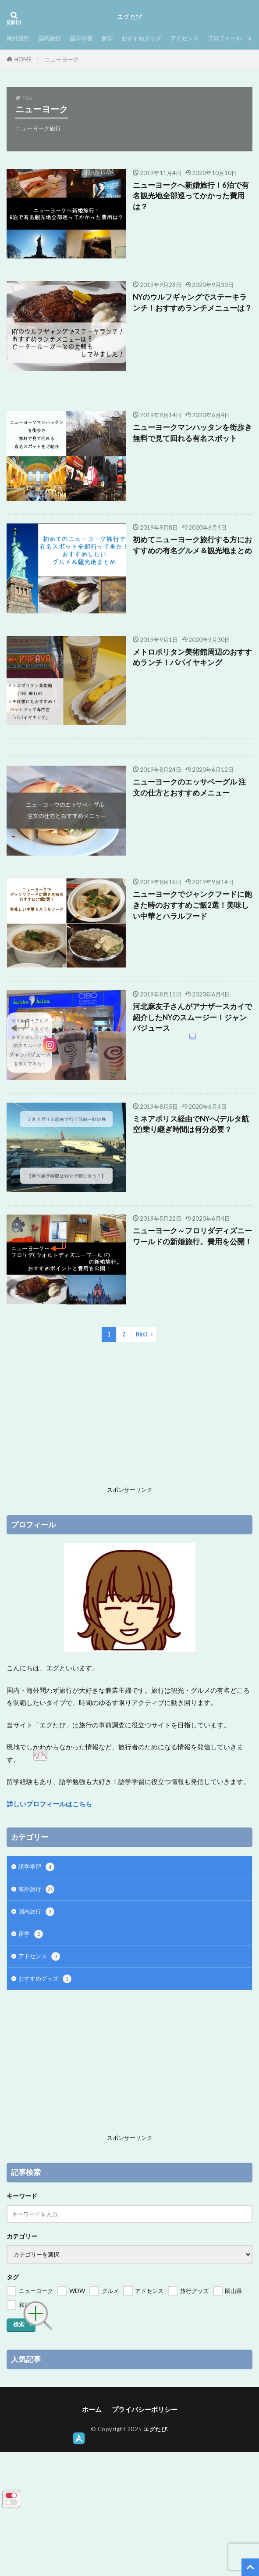 This screenshot has width=259, height=2576. I want to click on open gnome tweaks settings, so click(11, 2499).